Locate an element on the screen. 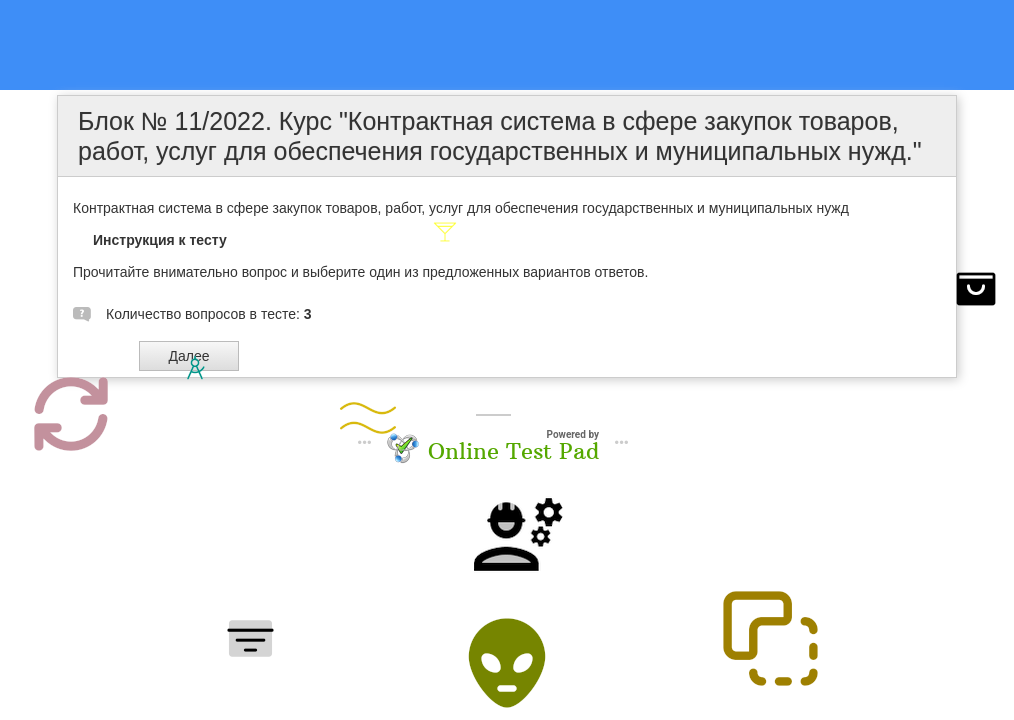  refresh or reload content is located at coordinates (71, 414).